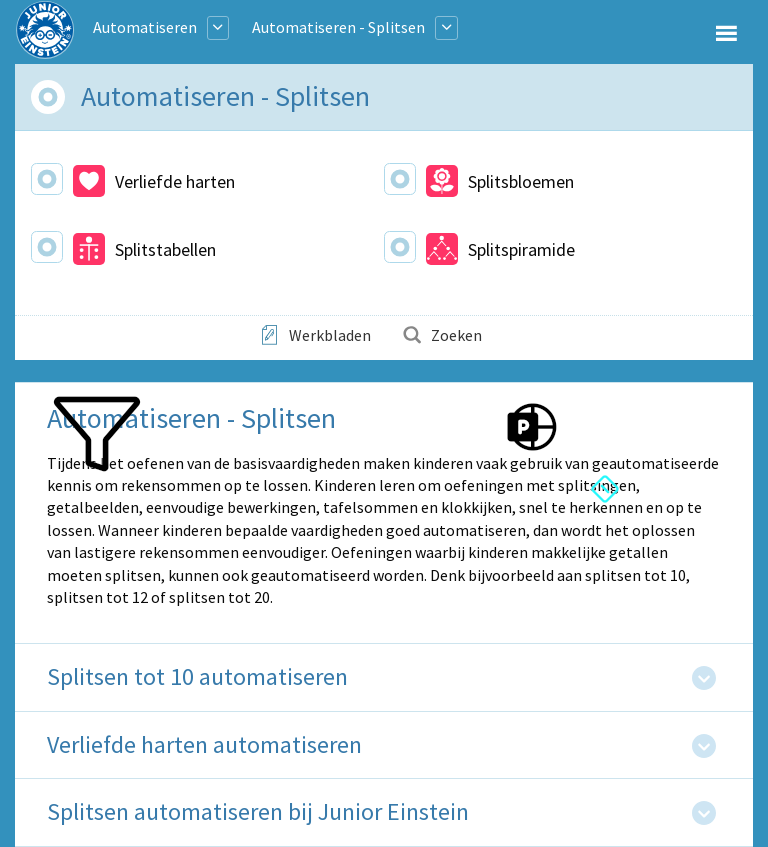  Describe the element at coordinates (97, 434) in the screenshot. I see `filter or sort content` at that location.